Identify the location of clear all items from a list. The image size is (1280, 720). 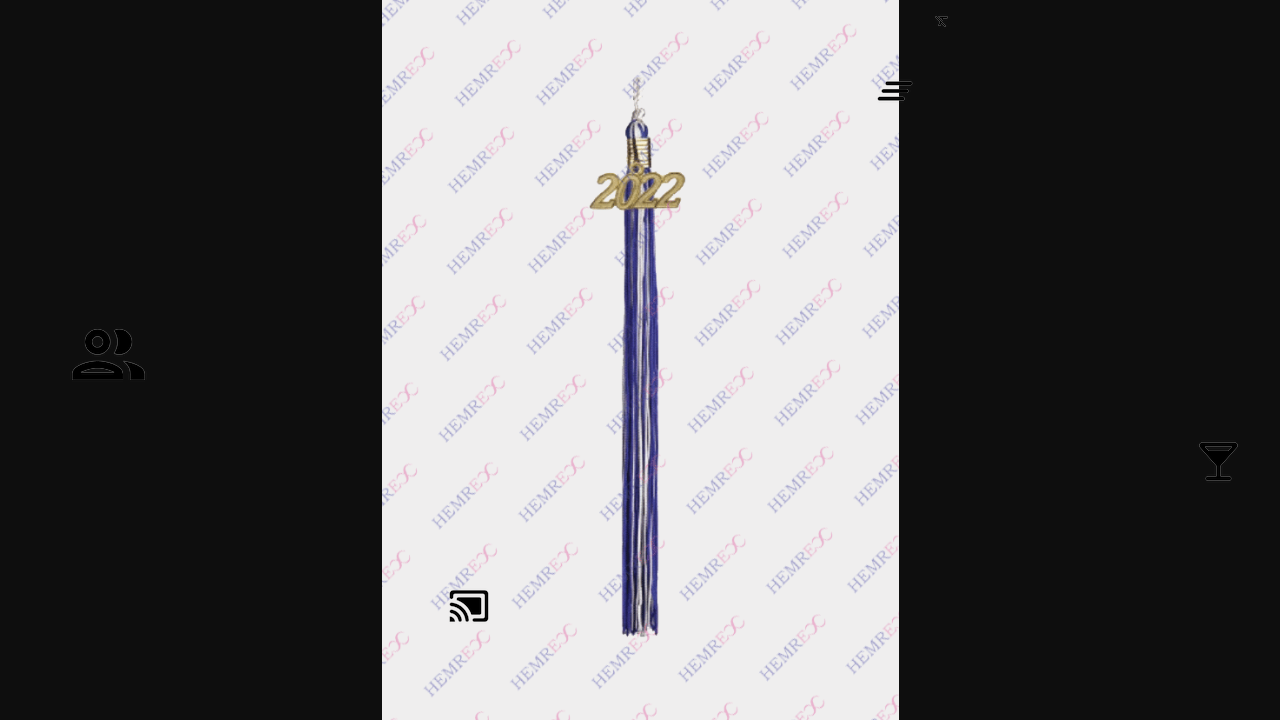
(895, 91).